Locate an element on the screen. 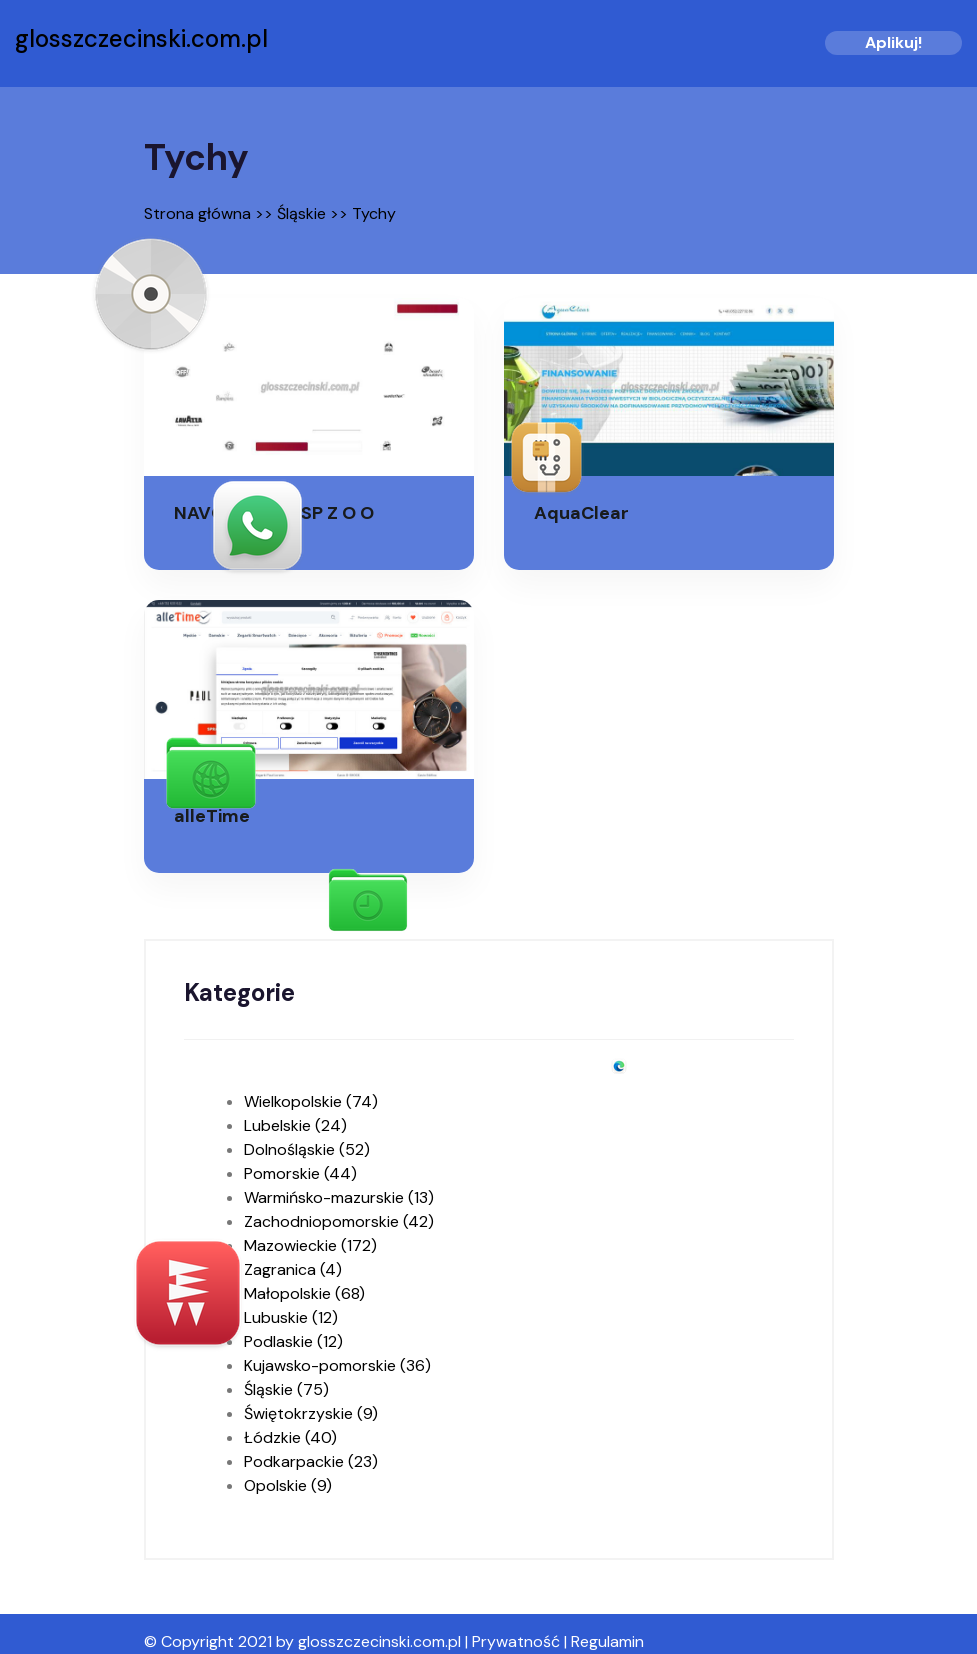 This screenshot has height=1654, width=977. access audio CD drive is located at coordinates (151, 294).